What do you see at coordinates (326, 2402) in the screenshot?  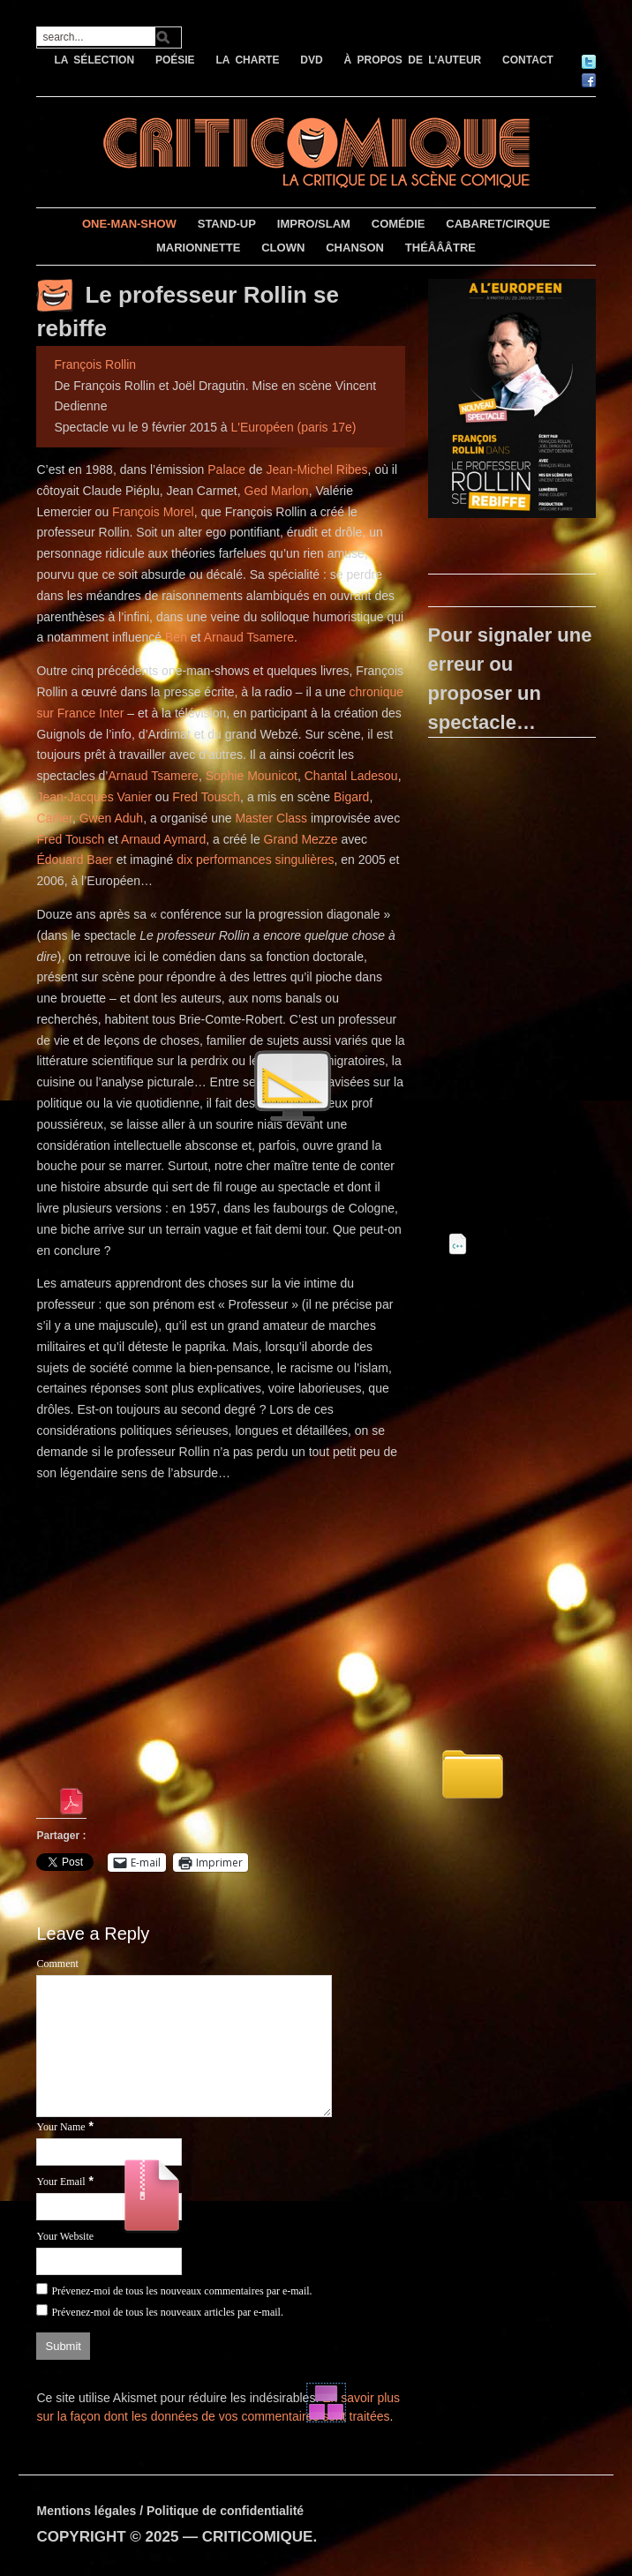 I see `select all items in the current view` at bounding box center [326, 2402].